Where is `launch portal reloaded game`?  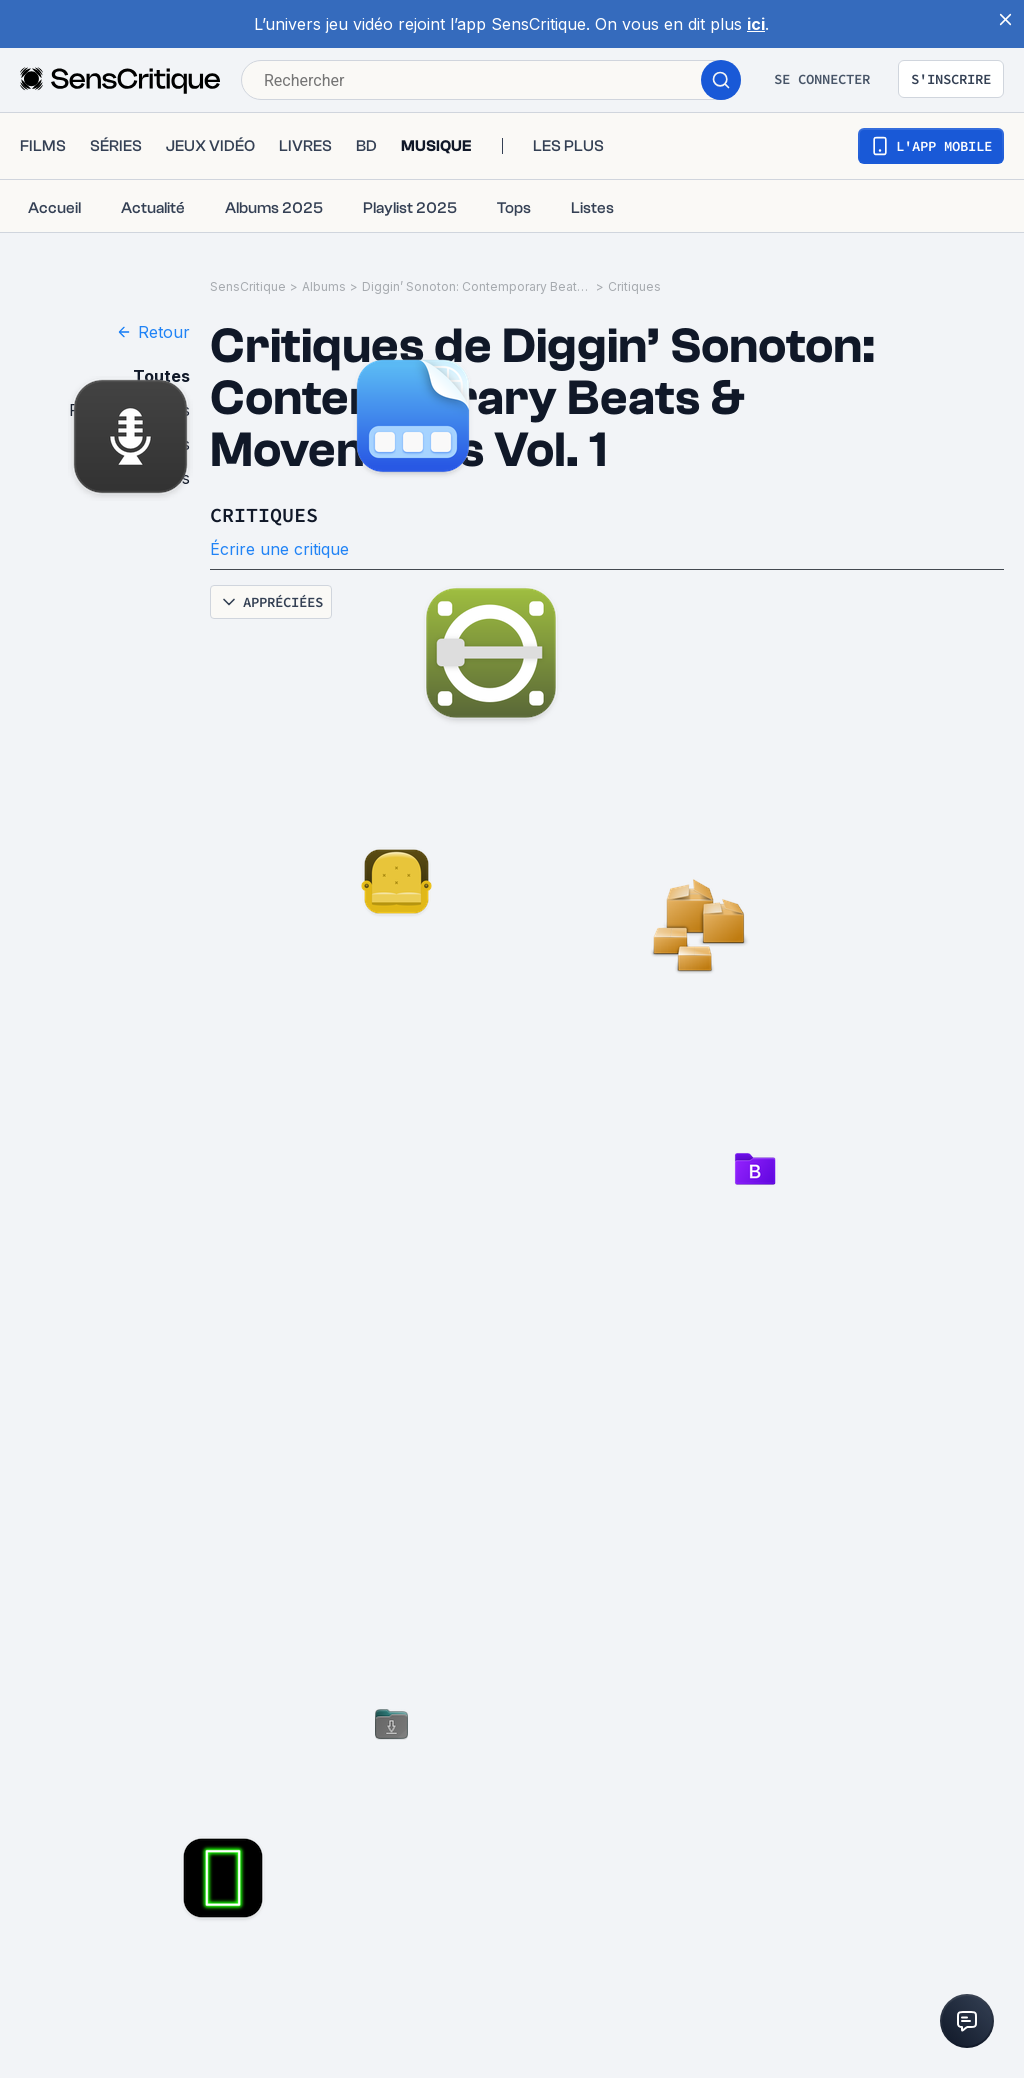
launch portal reloaded game is located at coordinates (223, 1878).